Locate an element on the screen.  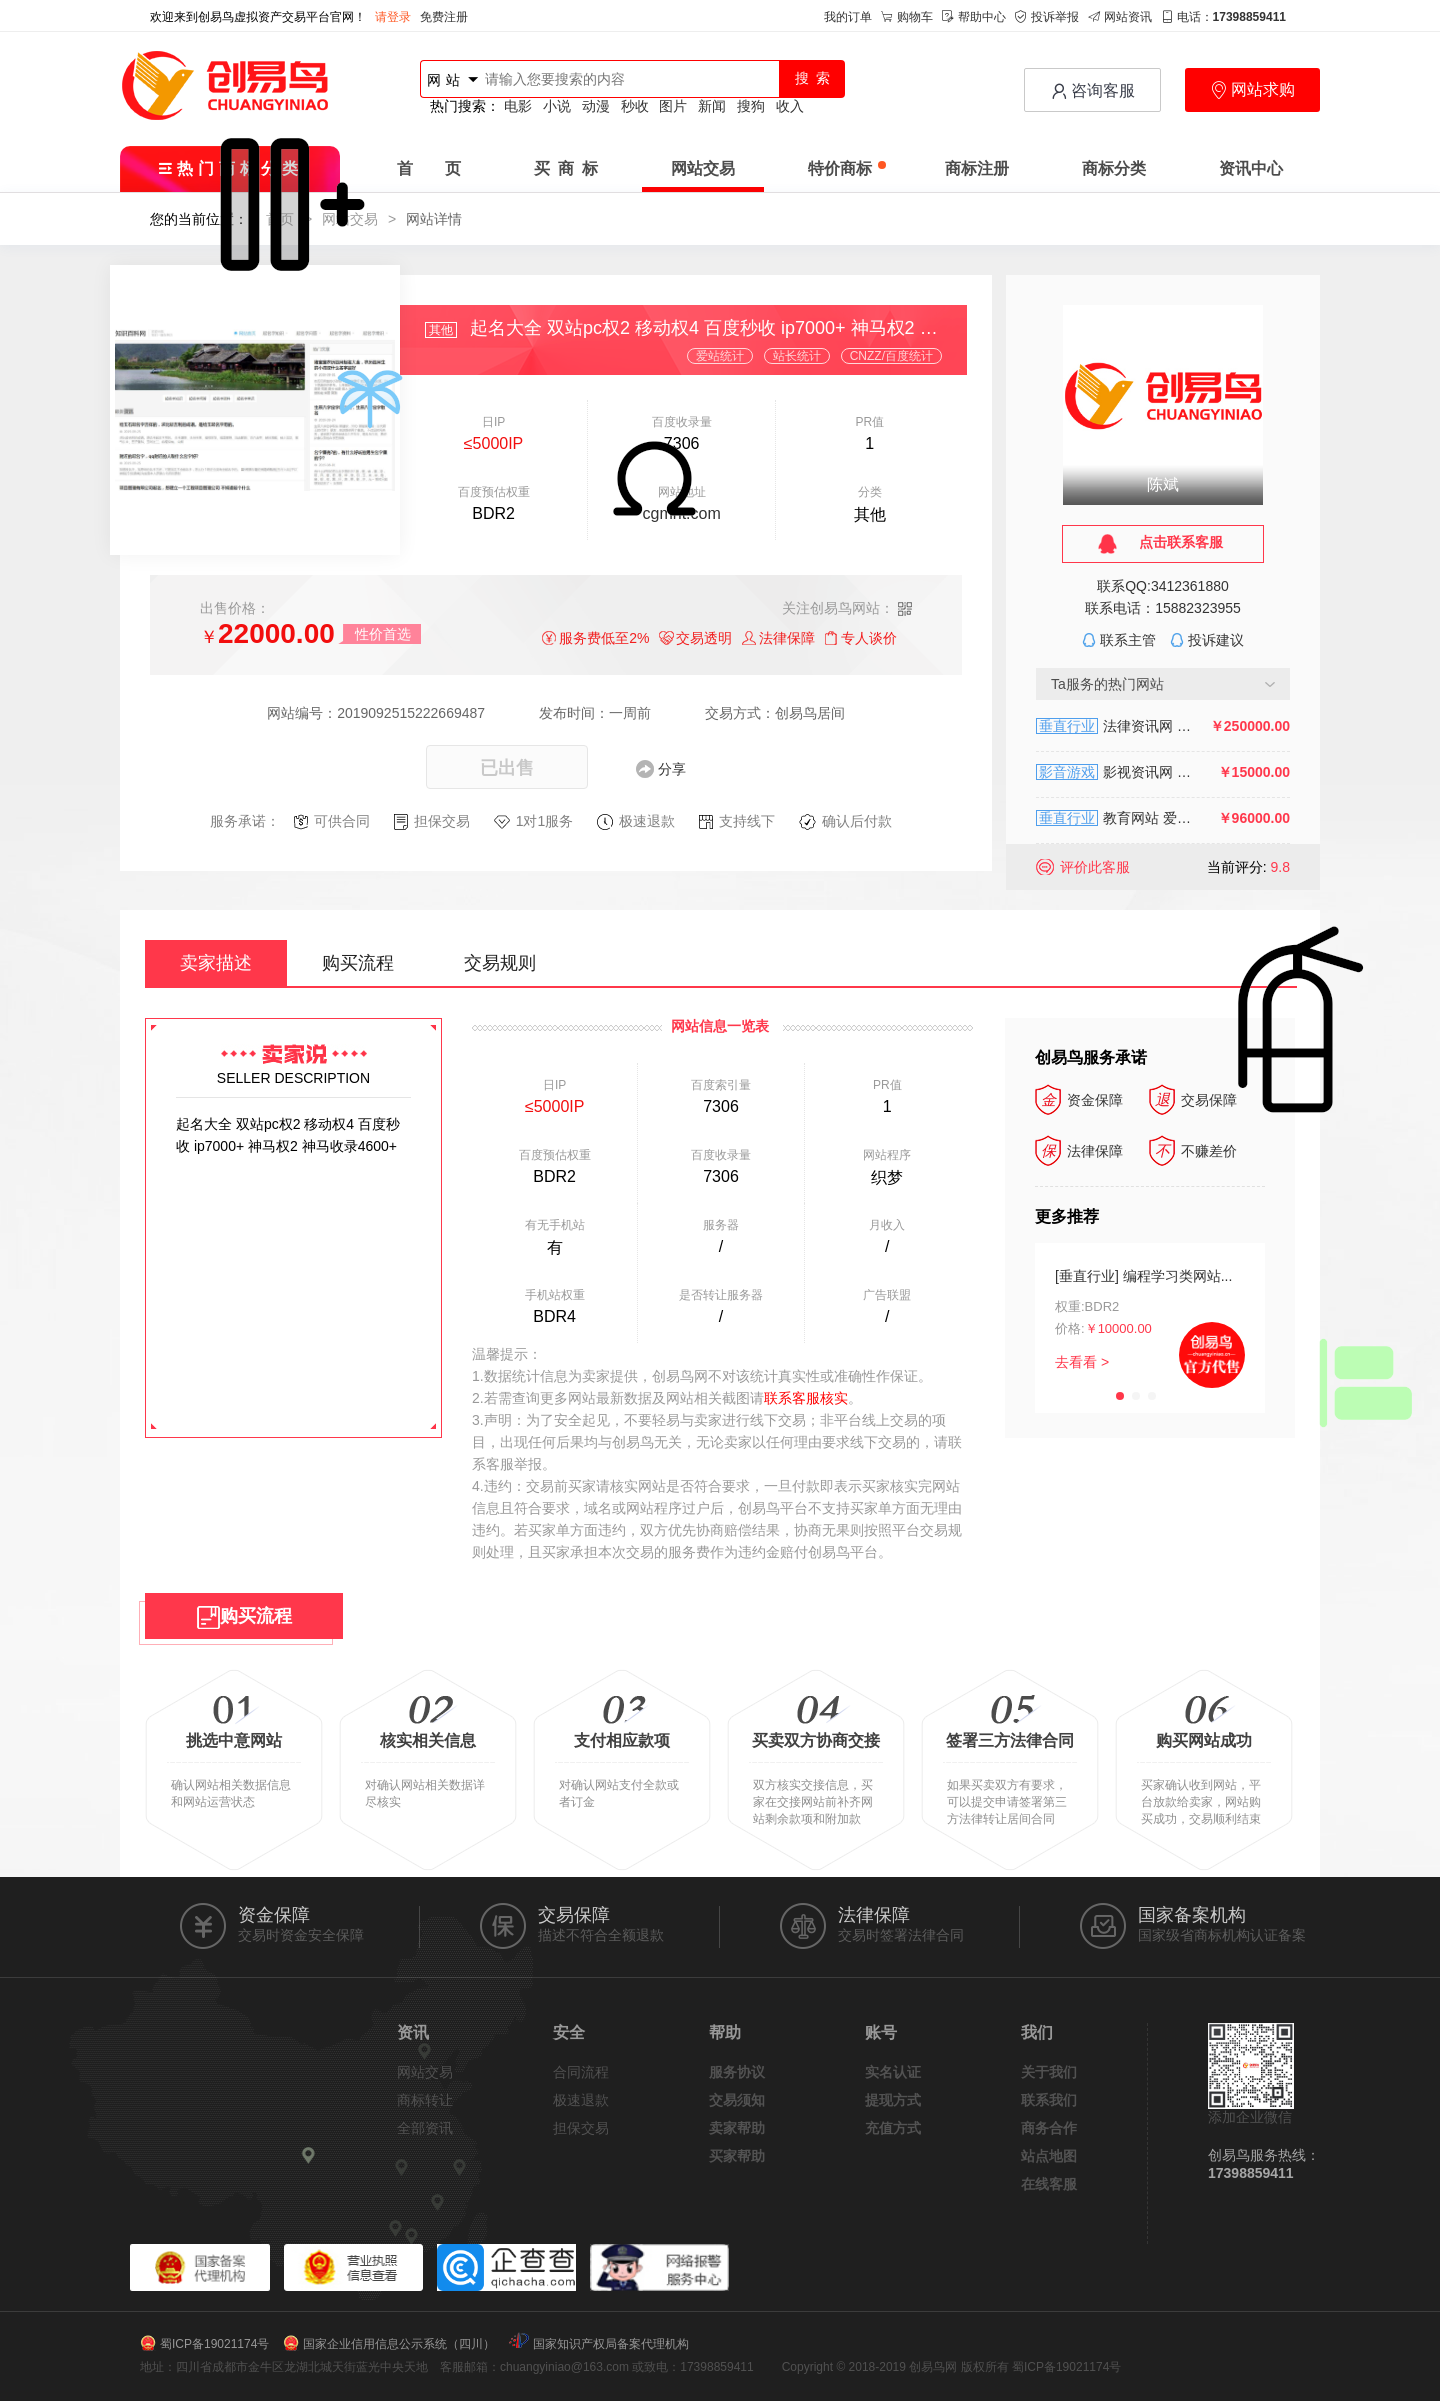
access fire safety information is located at coordinates (1291, 1022).